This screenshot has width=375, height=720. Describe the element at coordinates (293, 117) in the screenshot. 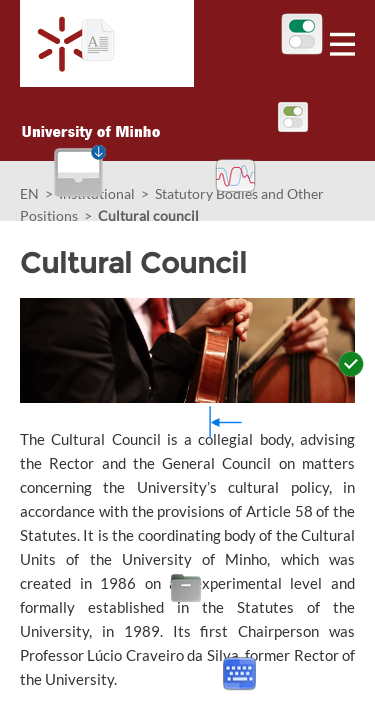

I see `open gnome tweaks settings` at that location.